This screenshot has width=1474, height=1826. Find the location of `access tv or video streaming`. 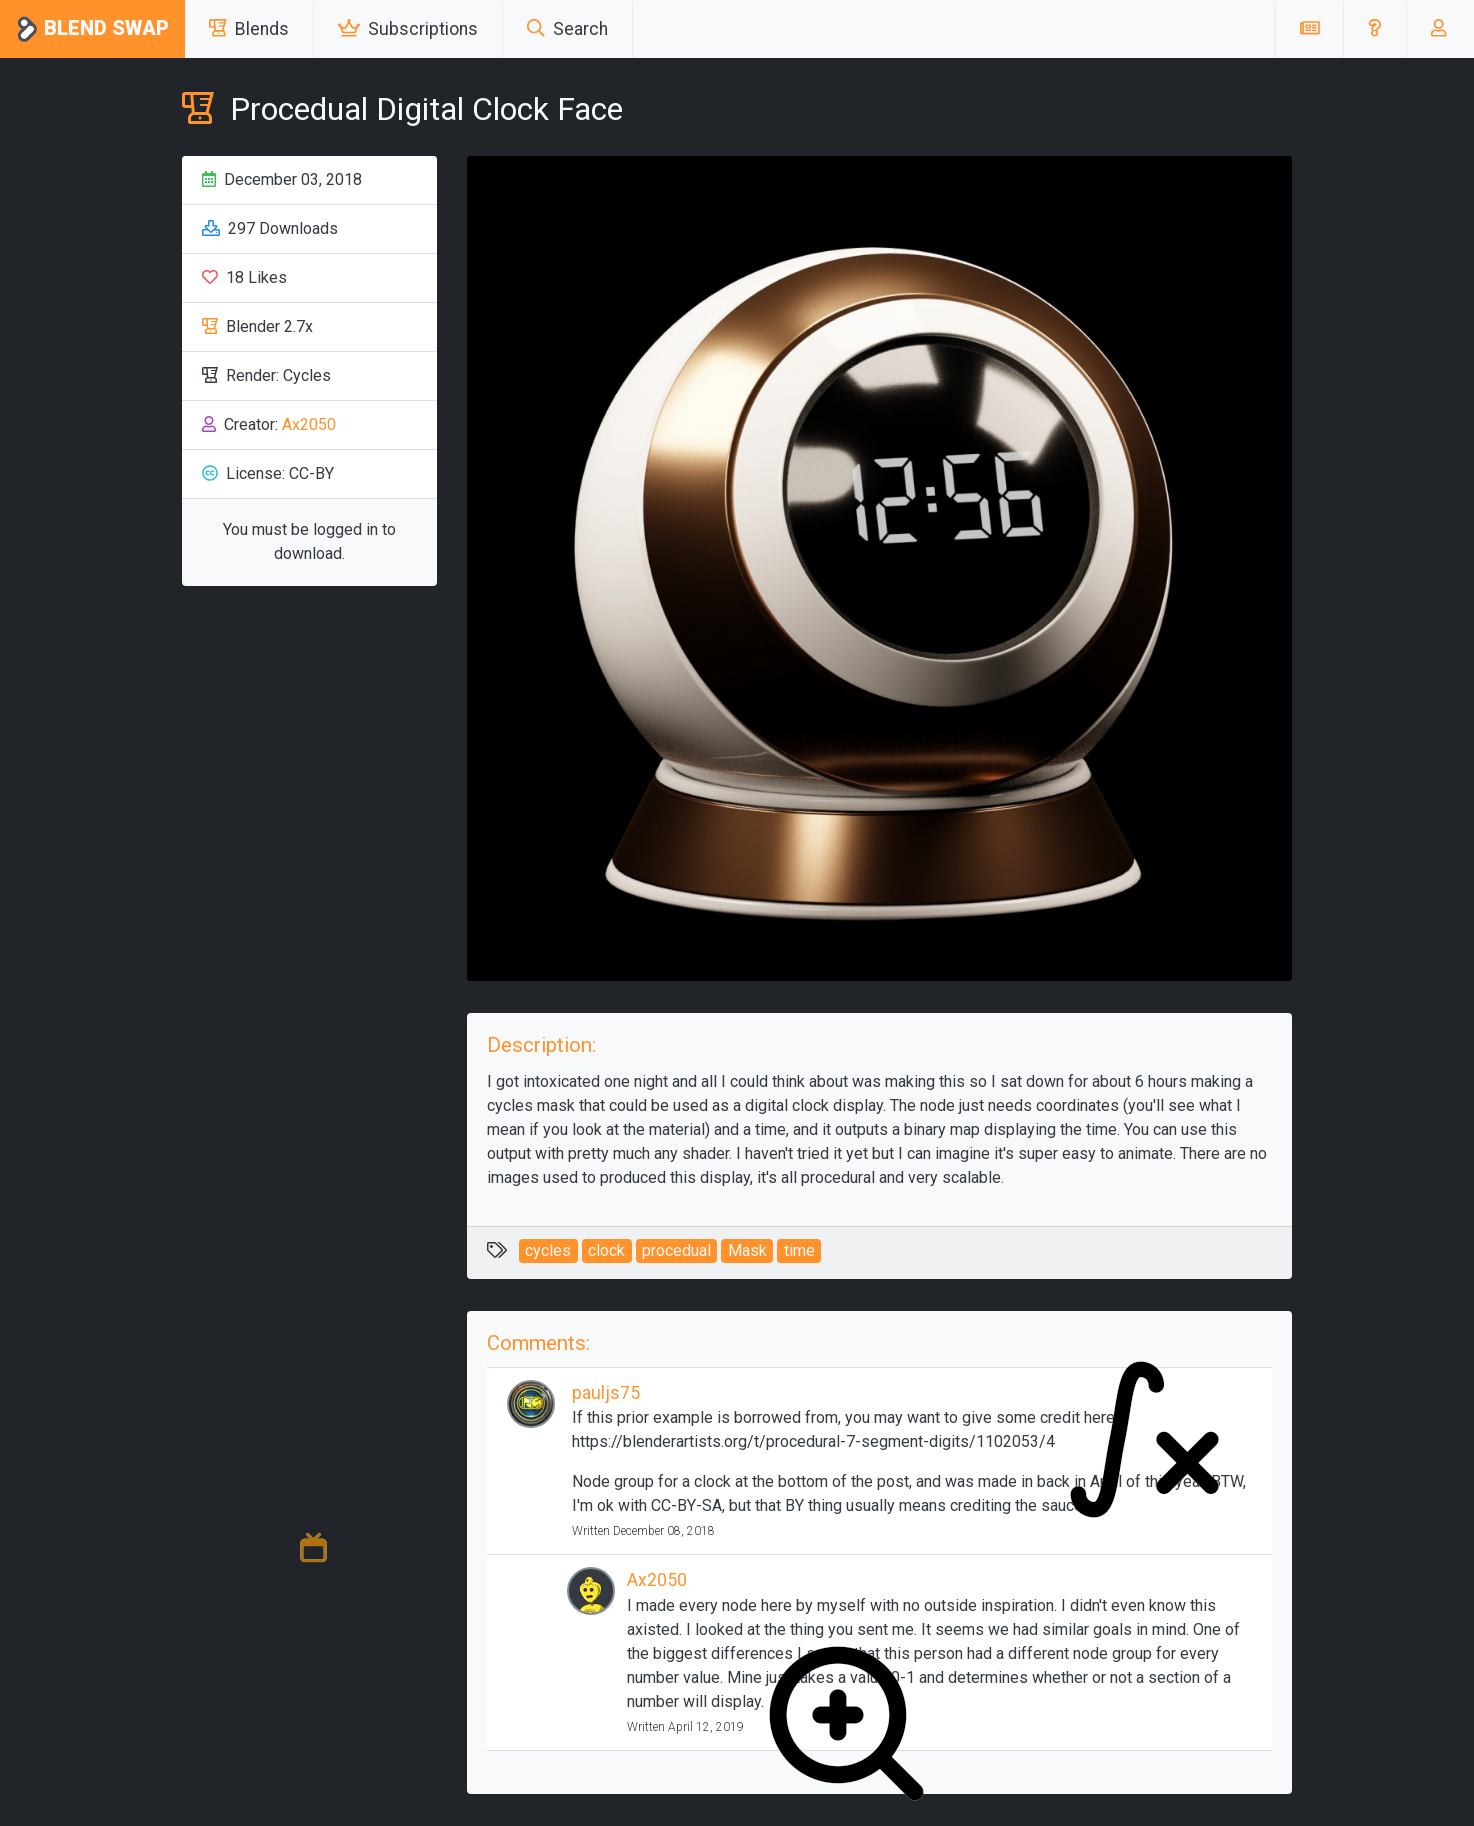

access tv or video streaming is located at coordinates (313, 1547).